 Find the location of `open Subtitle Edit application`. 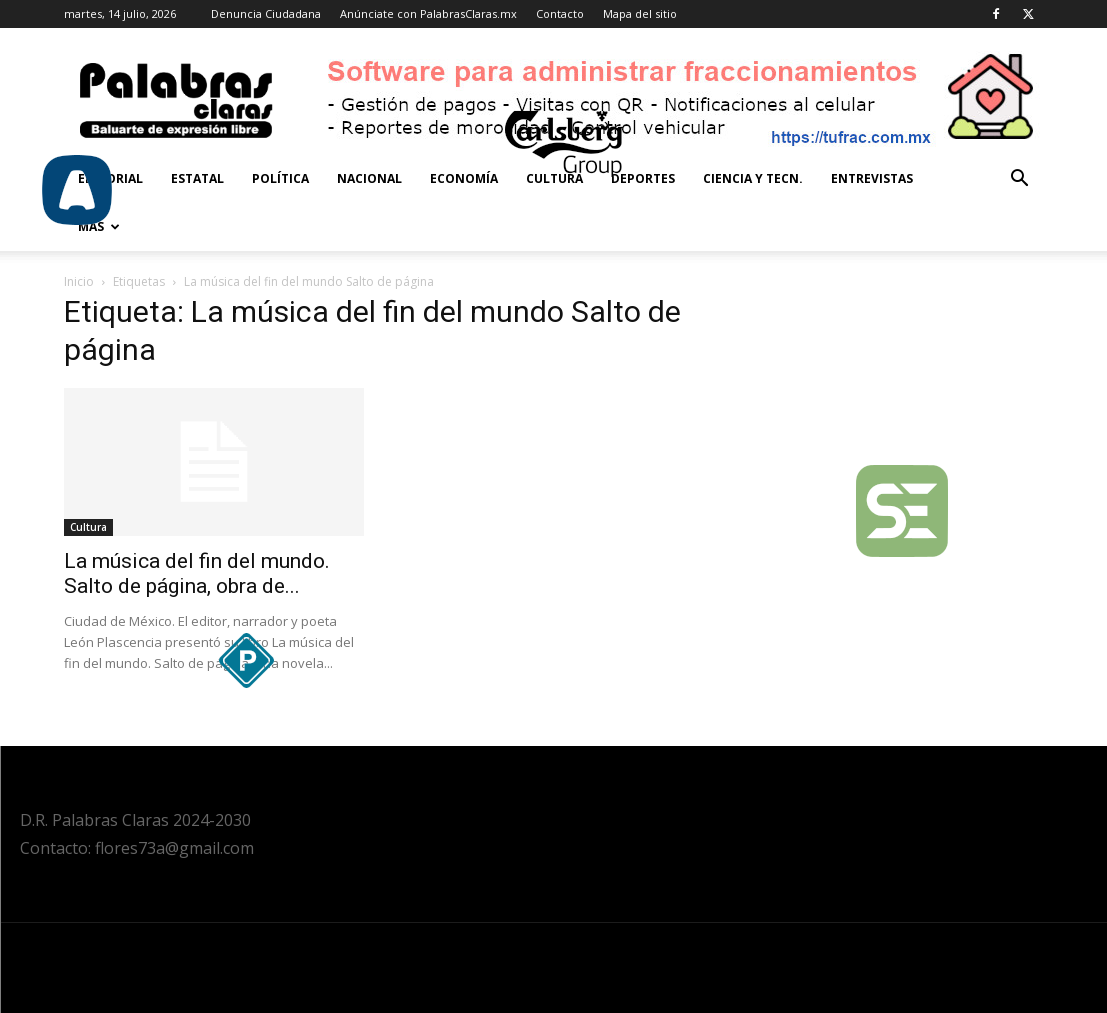

open Subtitle Edit application is located at coordinates (902, 511).